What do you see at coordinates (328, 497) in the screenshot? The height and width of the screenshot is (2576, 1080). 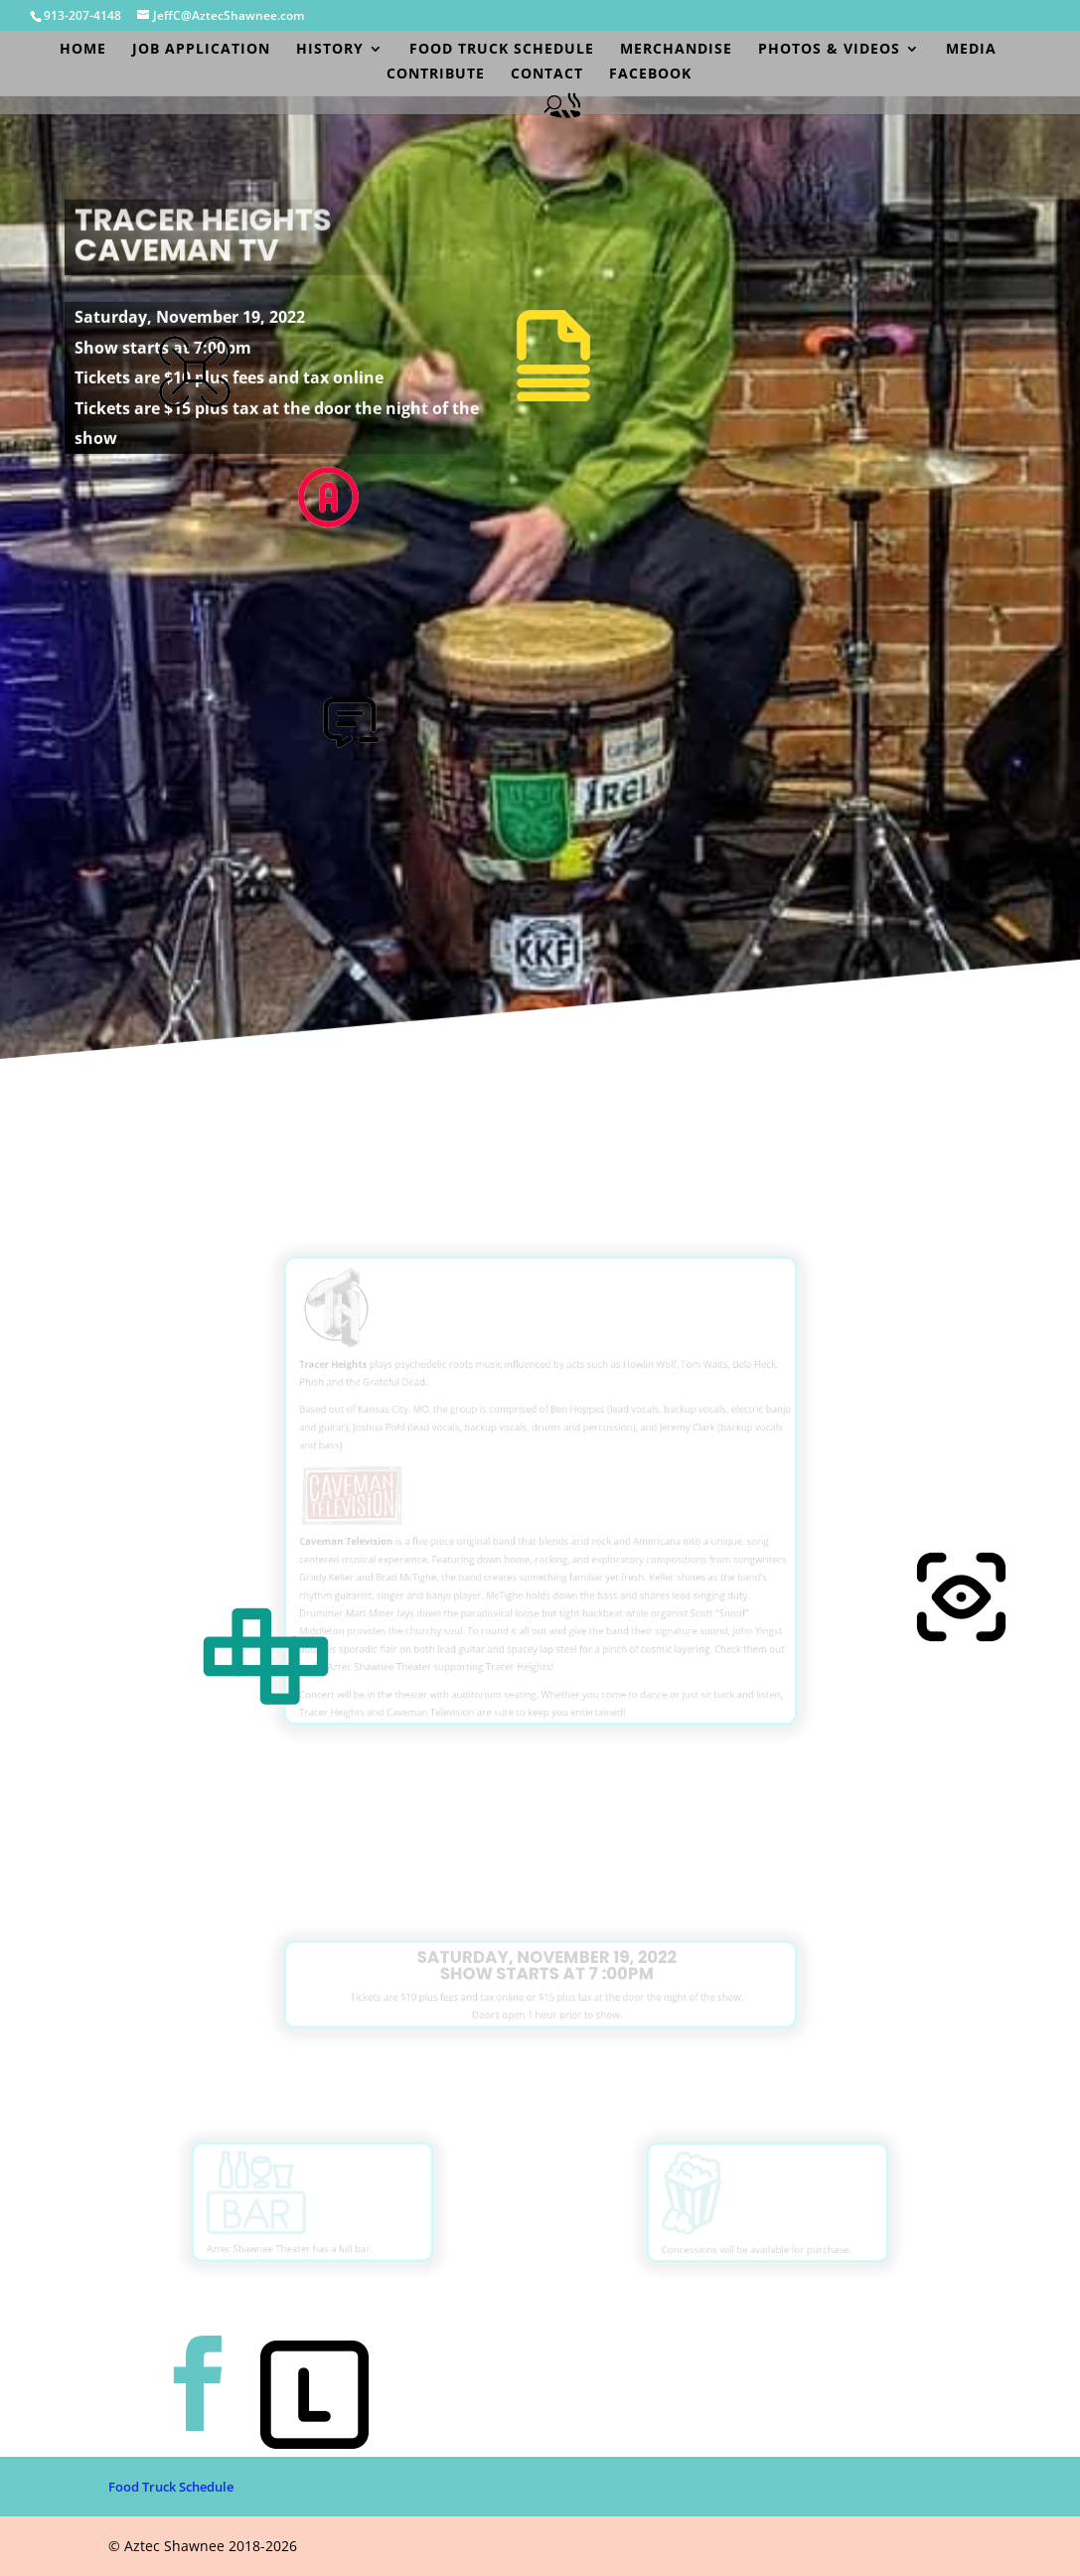 I see `indicates an "A" grade or rating` at bounding box center [328, 497].